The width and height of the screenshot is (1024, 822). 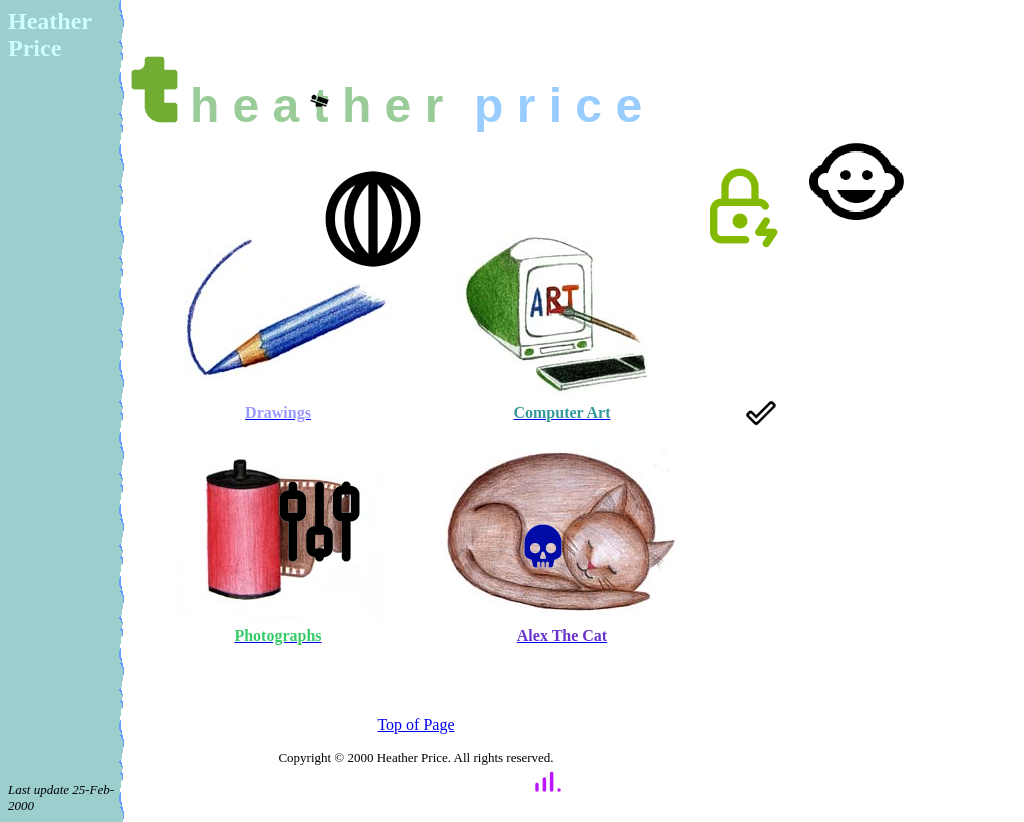 I want to click on open tumblr app, so click(x=154, y=89).